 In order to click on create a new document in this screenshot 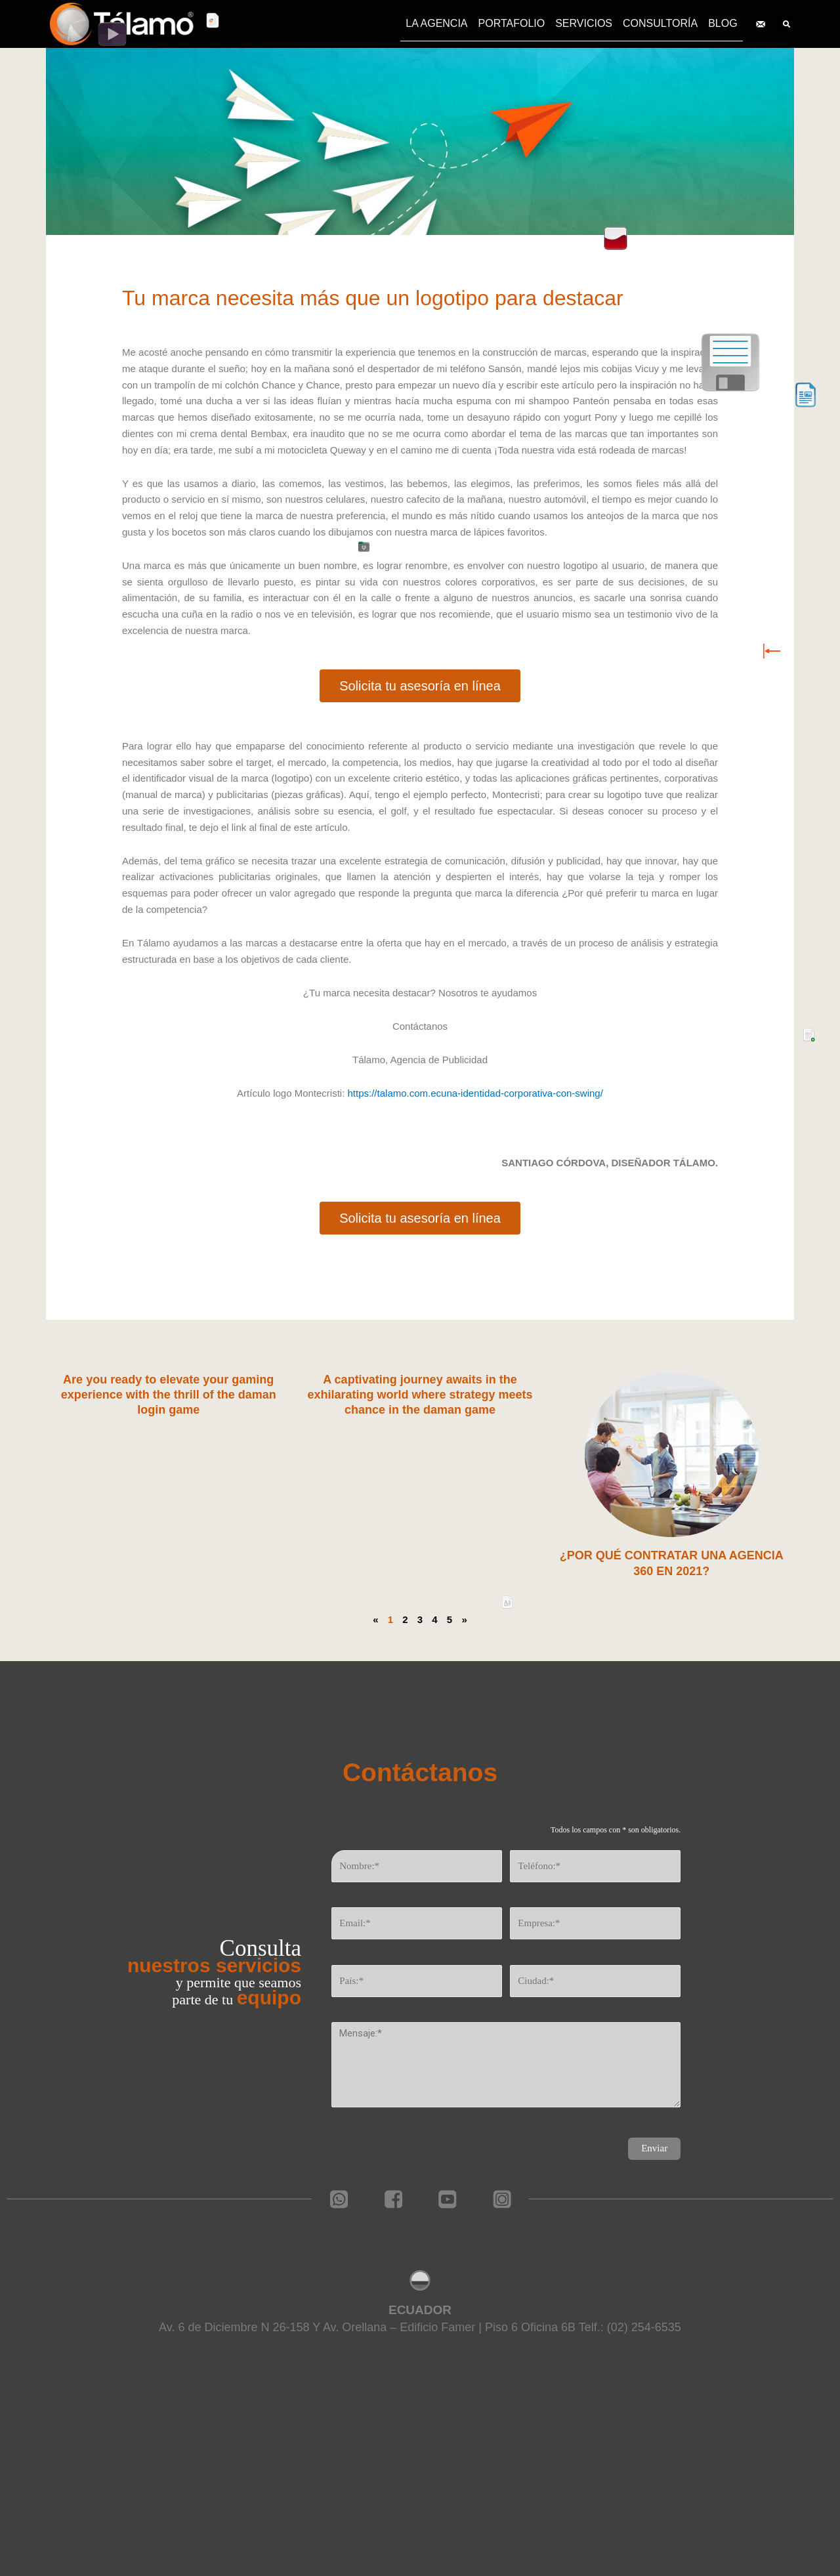, I will do `click(808, 1034)`.